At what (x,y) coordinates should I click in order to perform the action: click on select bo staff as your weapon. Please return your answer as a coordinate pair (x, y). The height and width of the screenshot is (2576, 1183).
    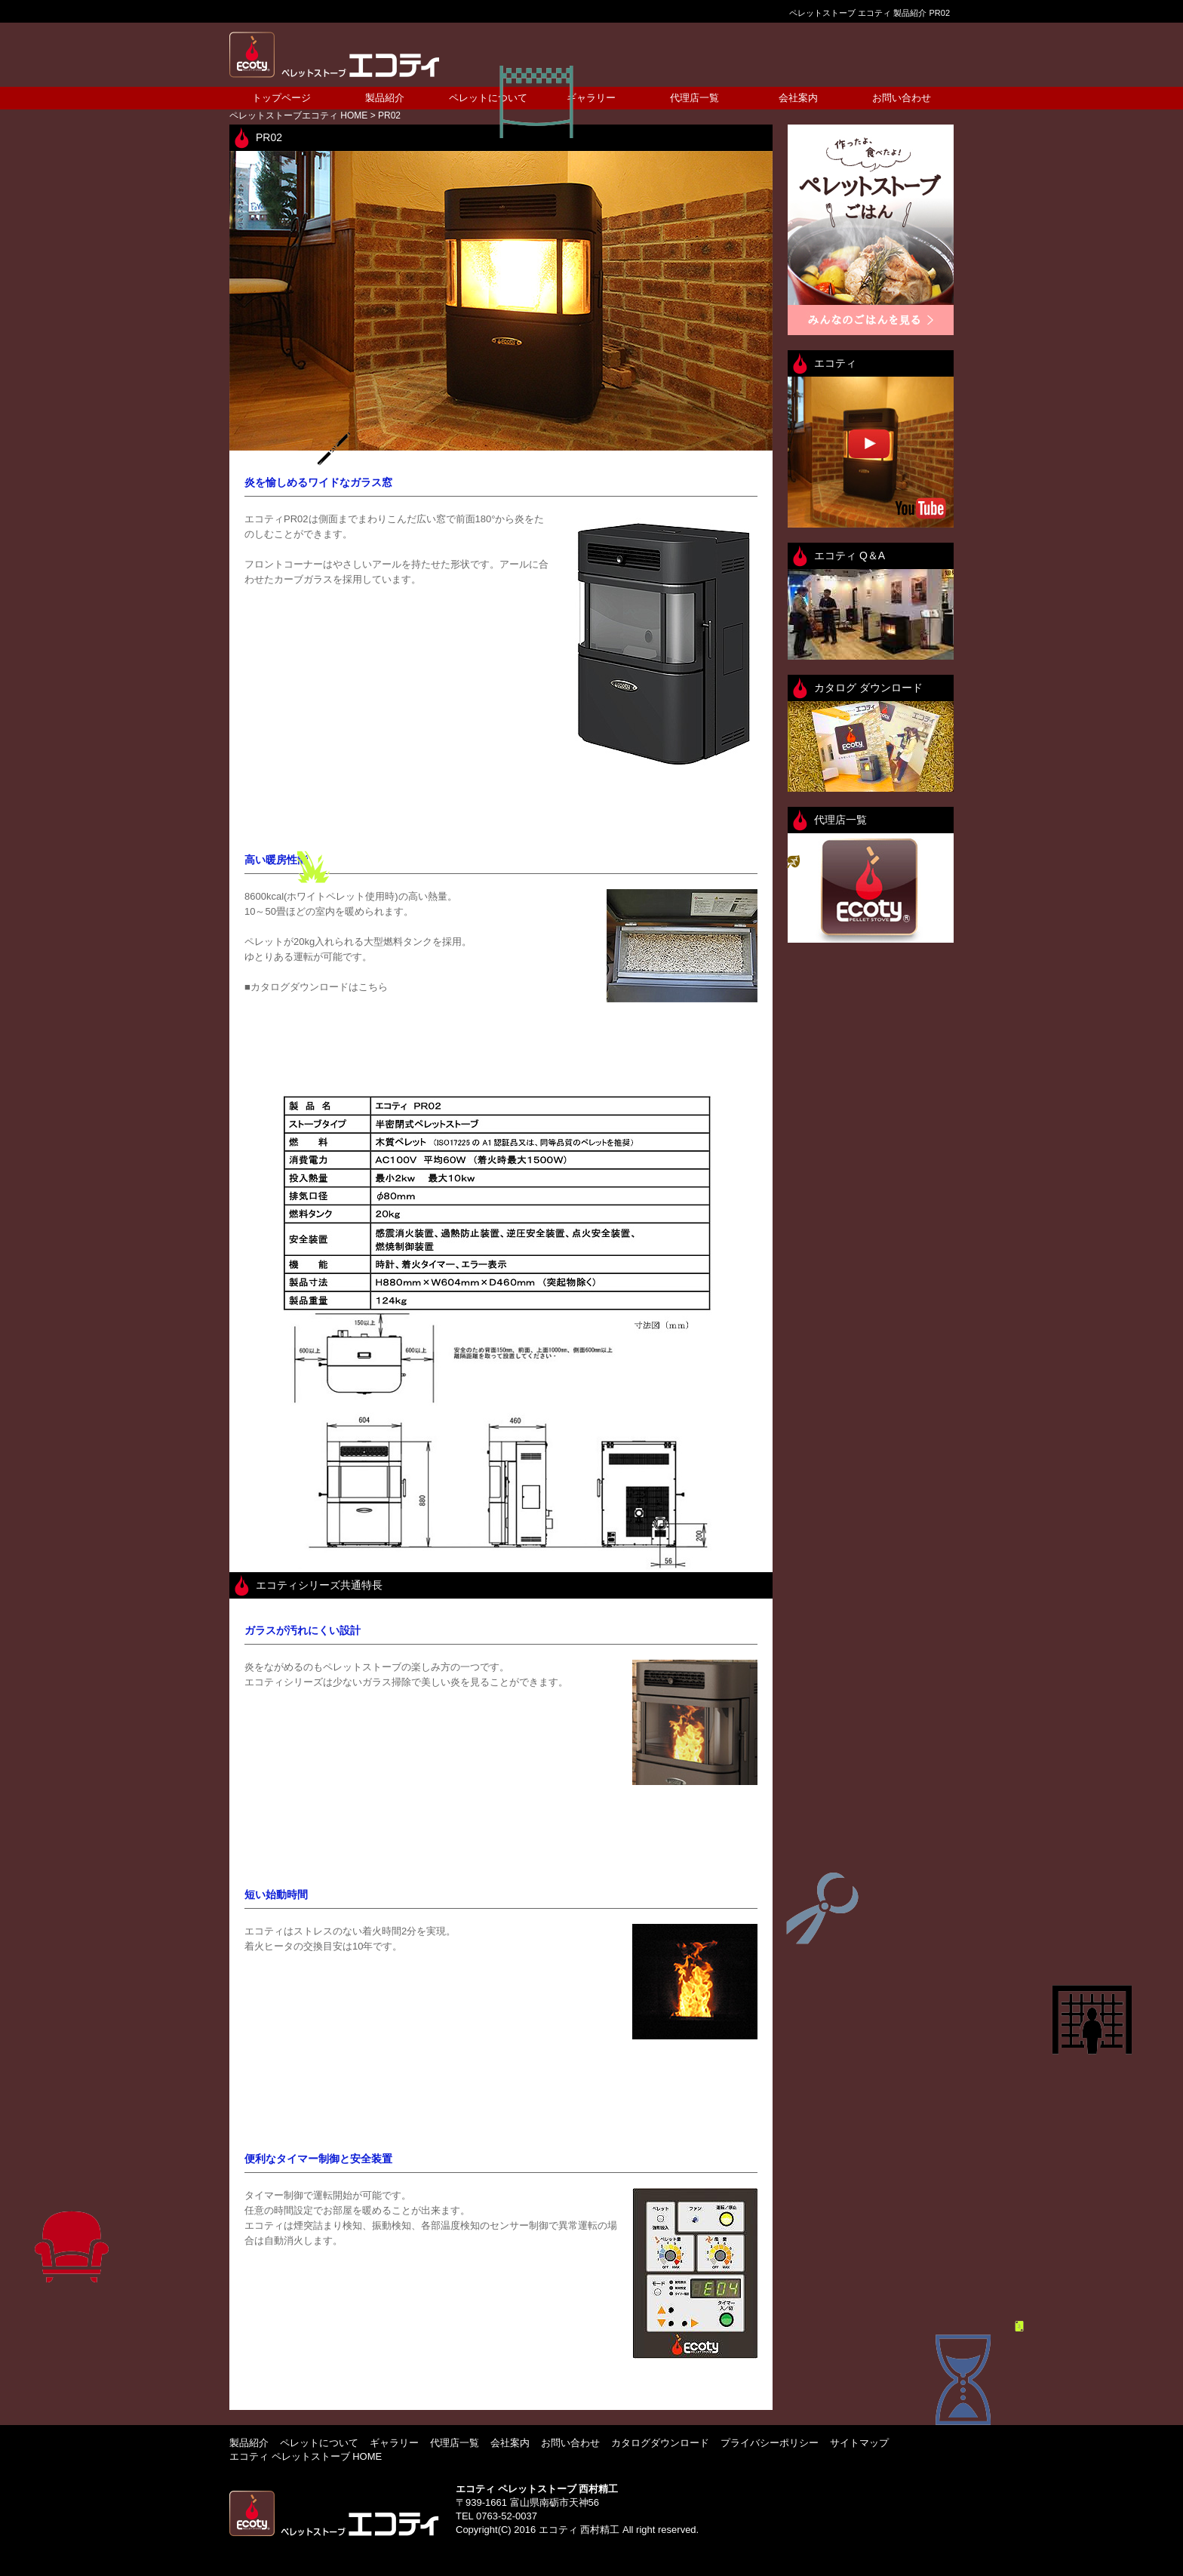
    Looking at the image, I should click on (333, 448).